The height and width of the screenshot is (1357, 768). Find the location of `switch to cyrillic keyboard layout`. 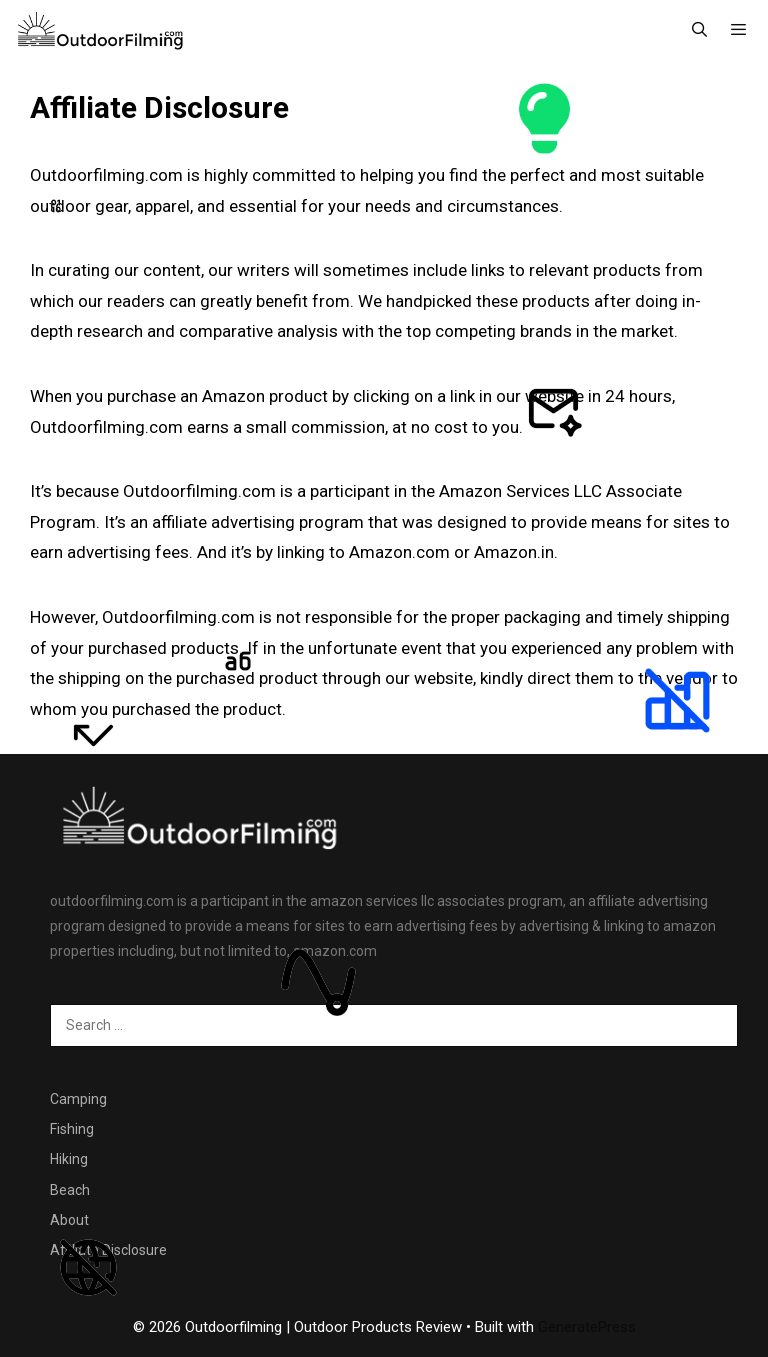

switch to cyrillic keyboard layout is located at coordinates (238, 661).